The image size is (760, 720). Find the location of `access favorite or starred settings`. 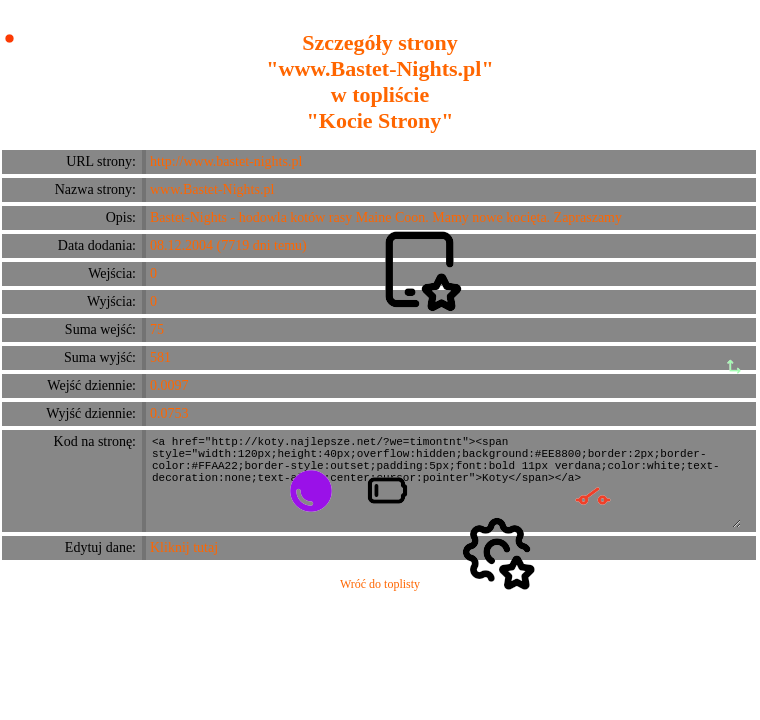

access favorite or starred settings is located at coordinates (497, 552).